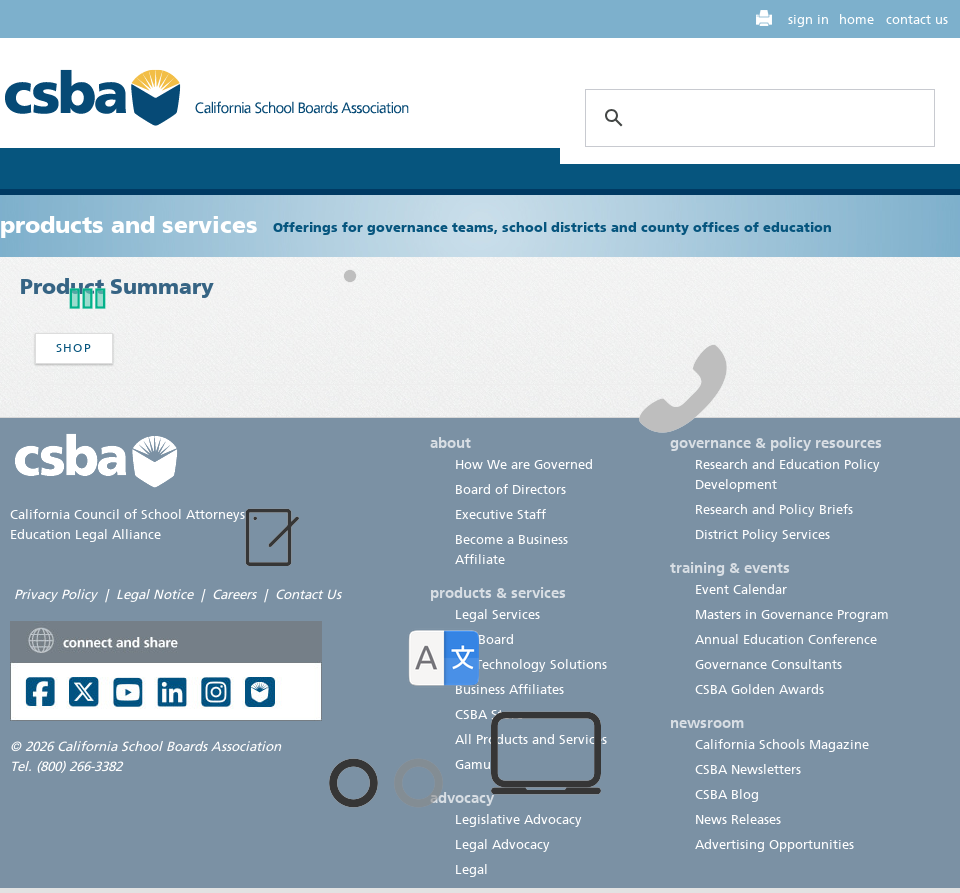 The image size is (960, 893). I want to click on indicates laptop or portable computer device, so click(546, 753).